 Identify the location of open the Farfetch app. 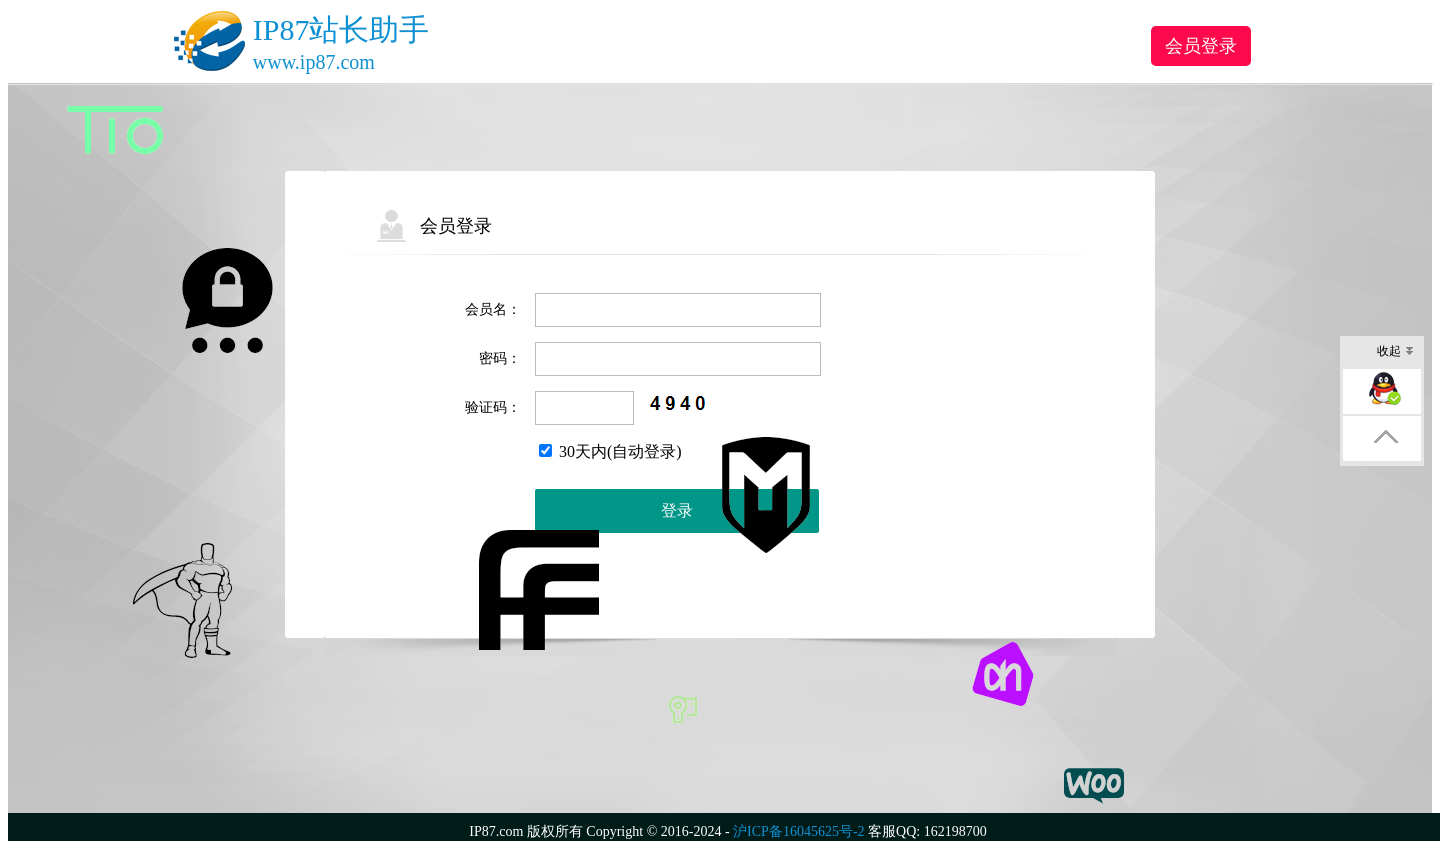
(539, 590).